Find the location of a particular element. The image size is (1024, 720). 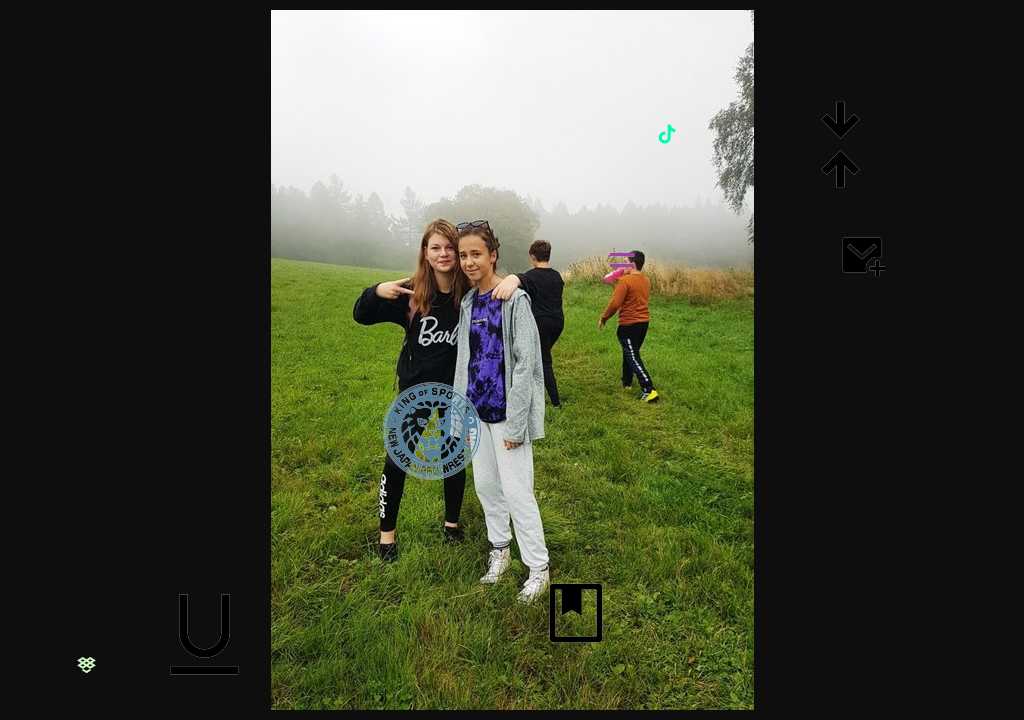

indicates equal or balanced values is located at coordinates (622, 260).